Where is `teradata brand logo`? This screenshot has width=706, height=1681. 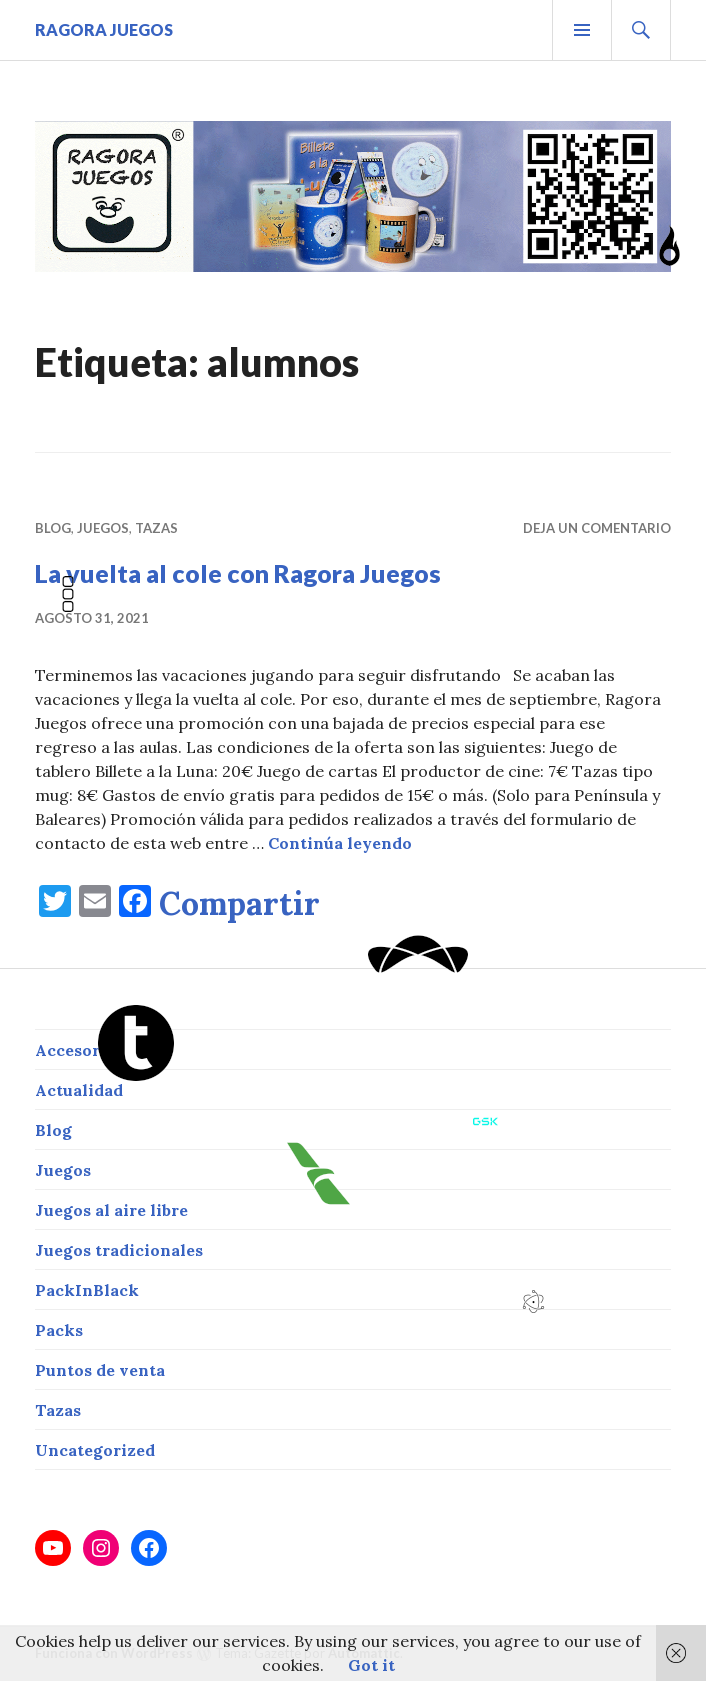
teradata brand logo is located at coordinates (136, 1043).